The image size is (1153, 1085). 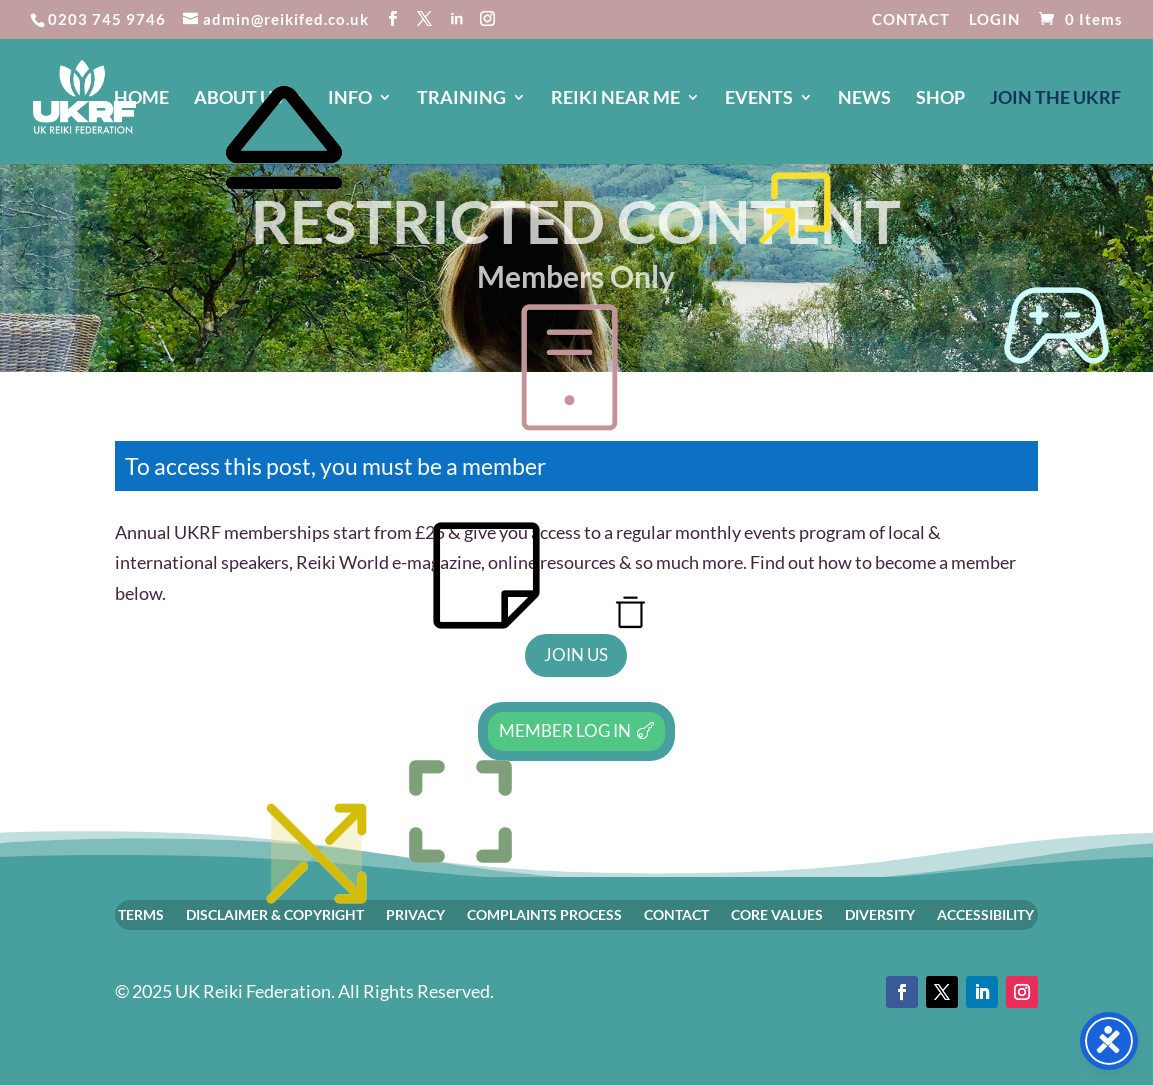 What do you see at coordinates (460, 811) in the screenshot?
I see `expand to fullscreen mode` at bounding box center [460, 811].